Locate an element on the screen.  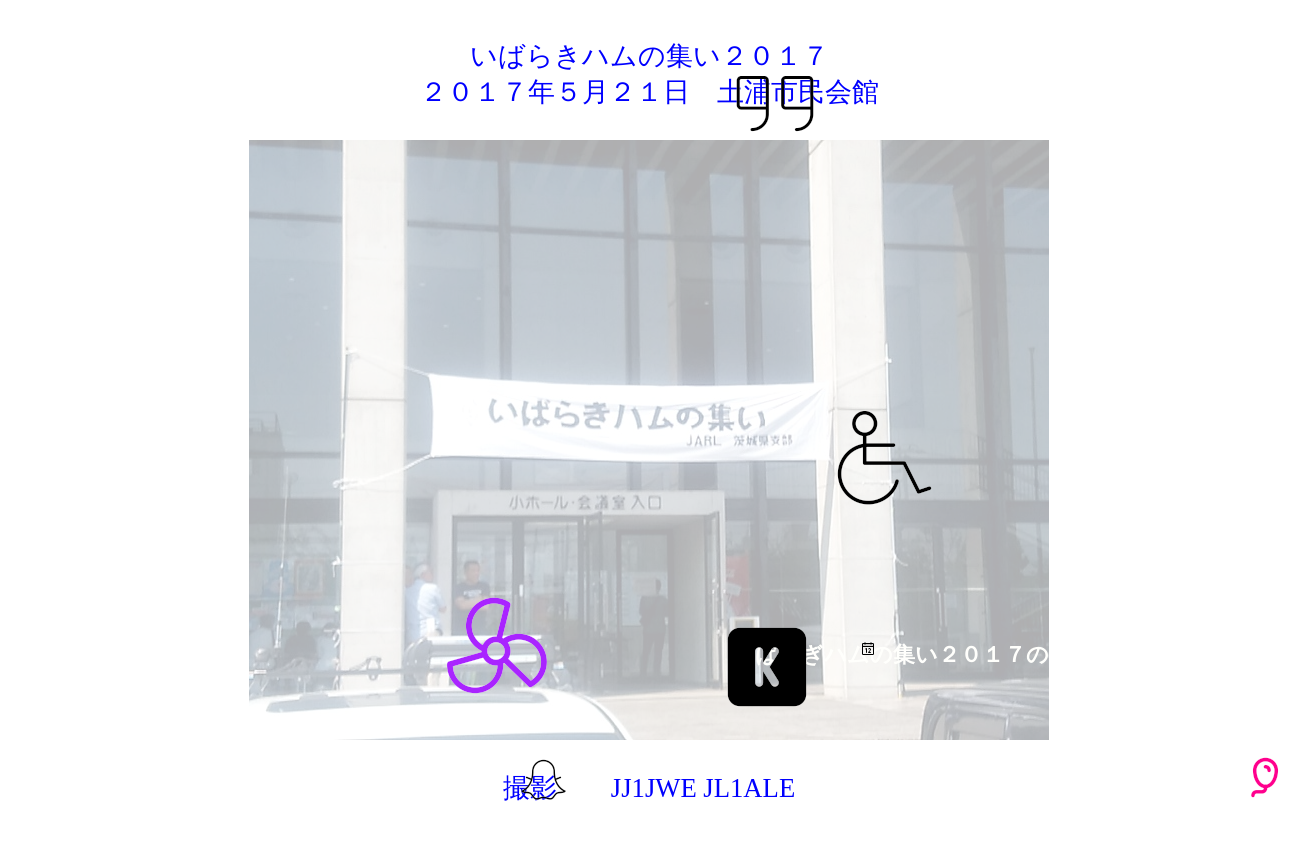
view or open the calendar is located at coordinates (868, 649).